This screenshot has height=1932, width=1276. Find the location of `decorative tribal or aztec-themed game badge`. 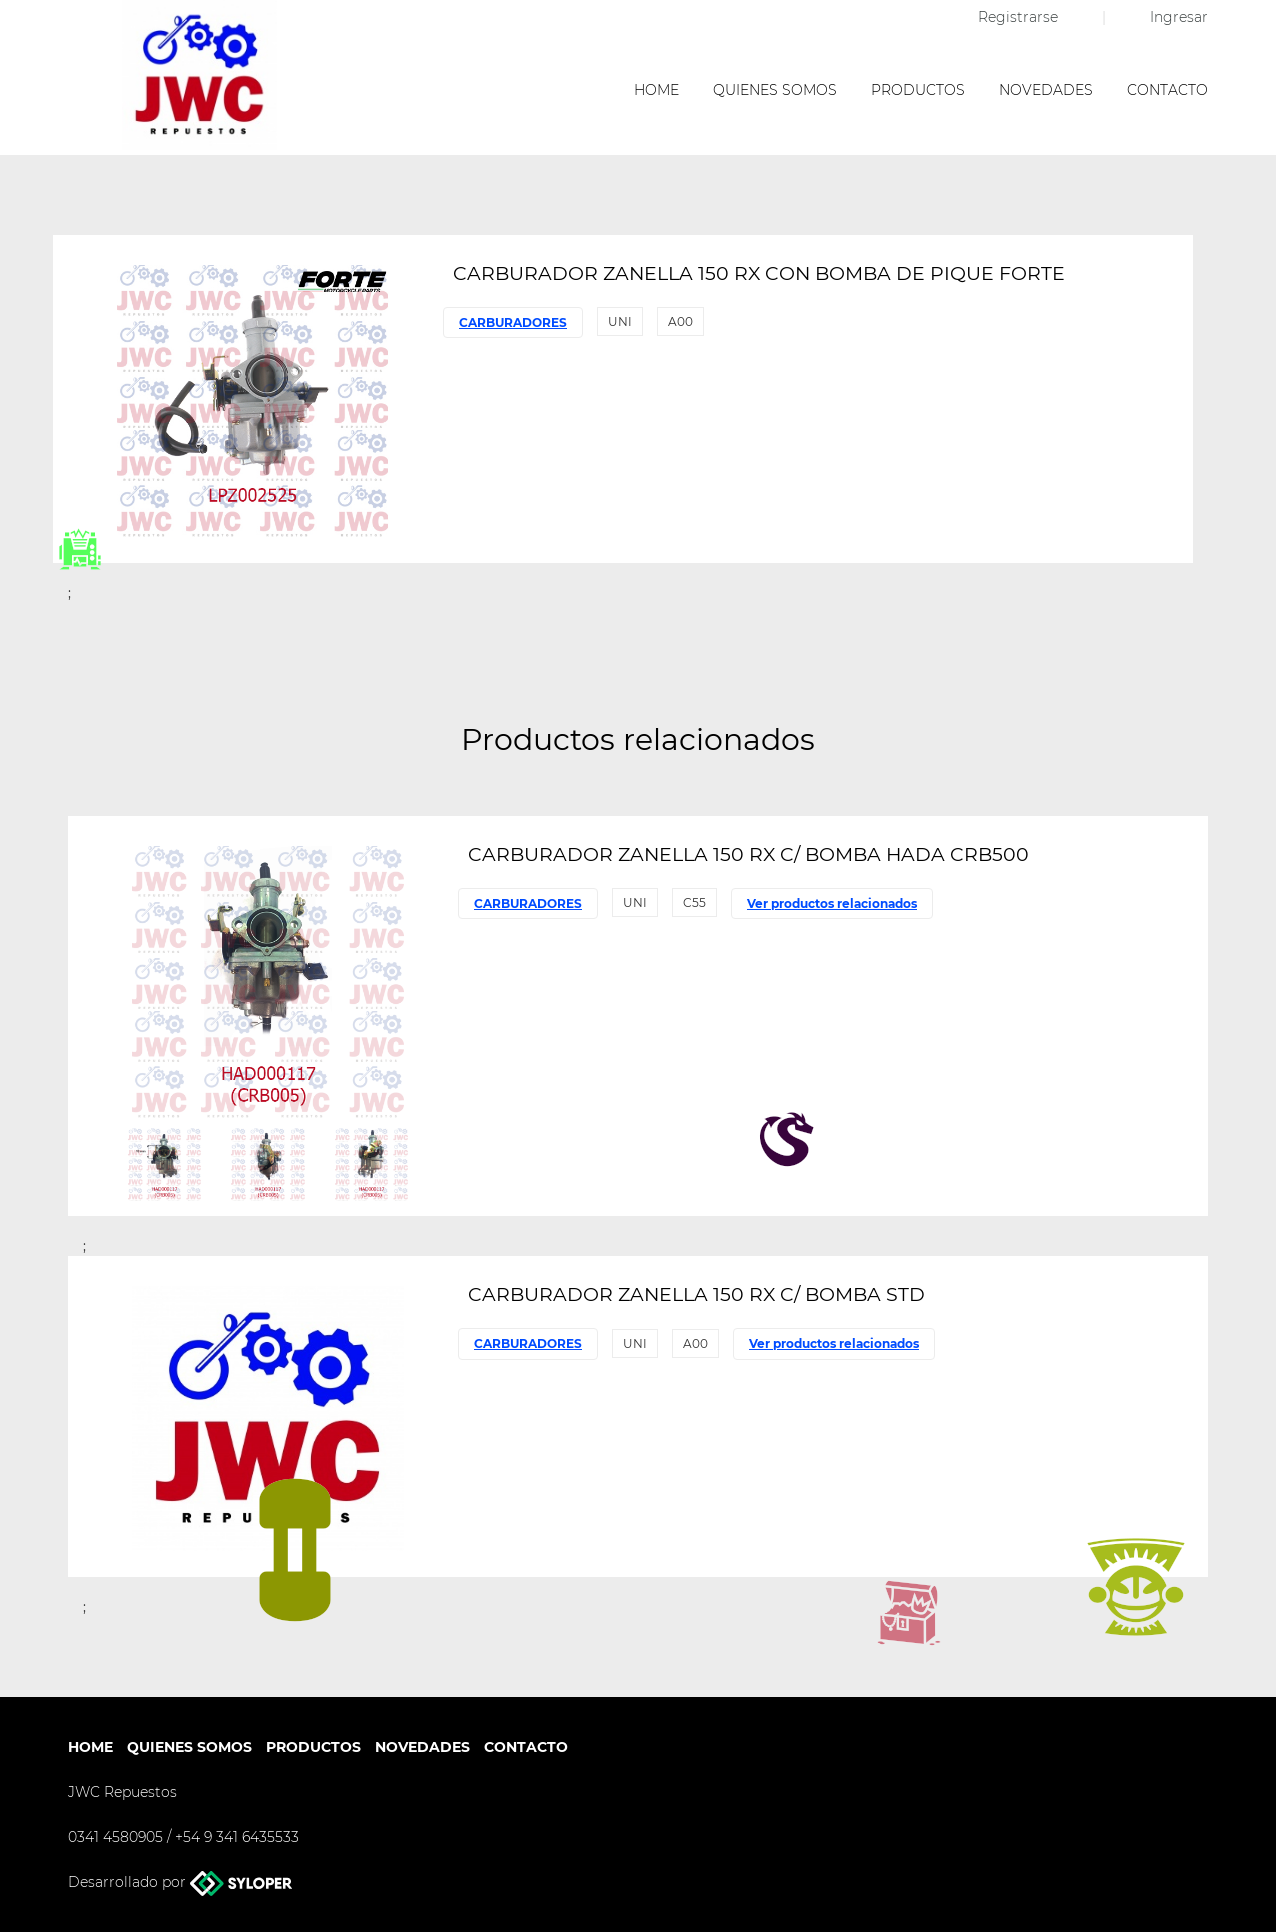

decorative tribal or aztec-themed game badge is located at coordinates (1136, 1587).